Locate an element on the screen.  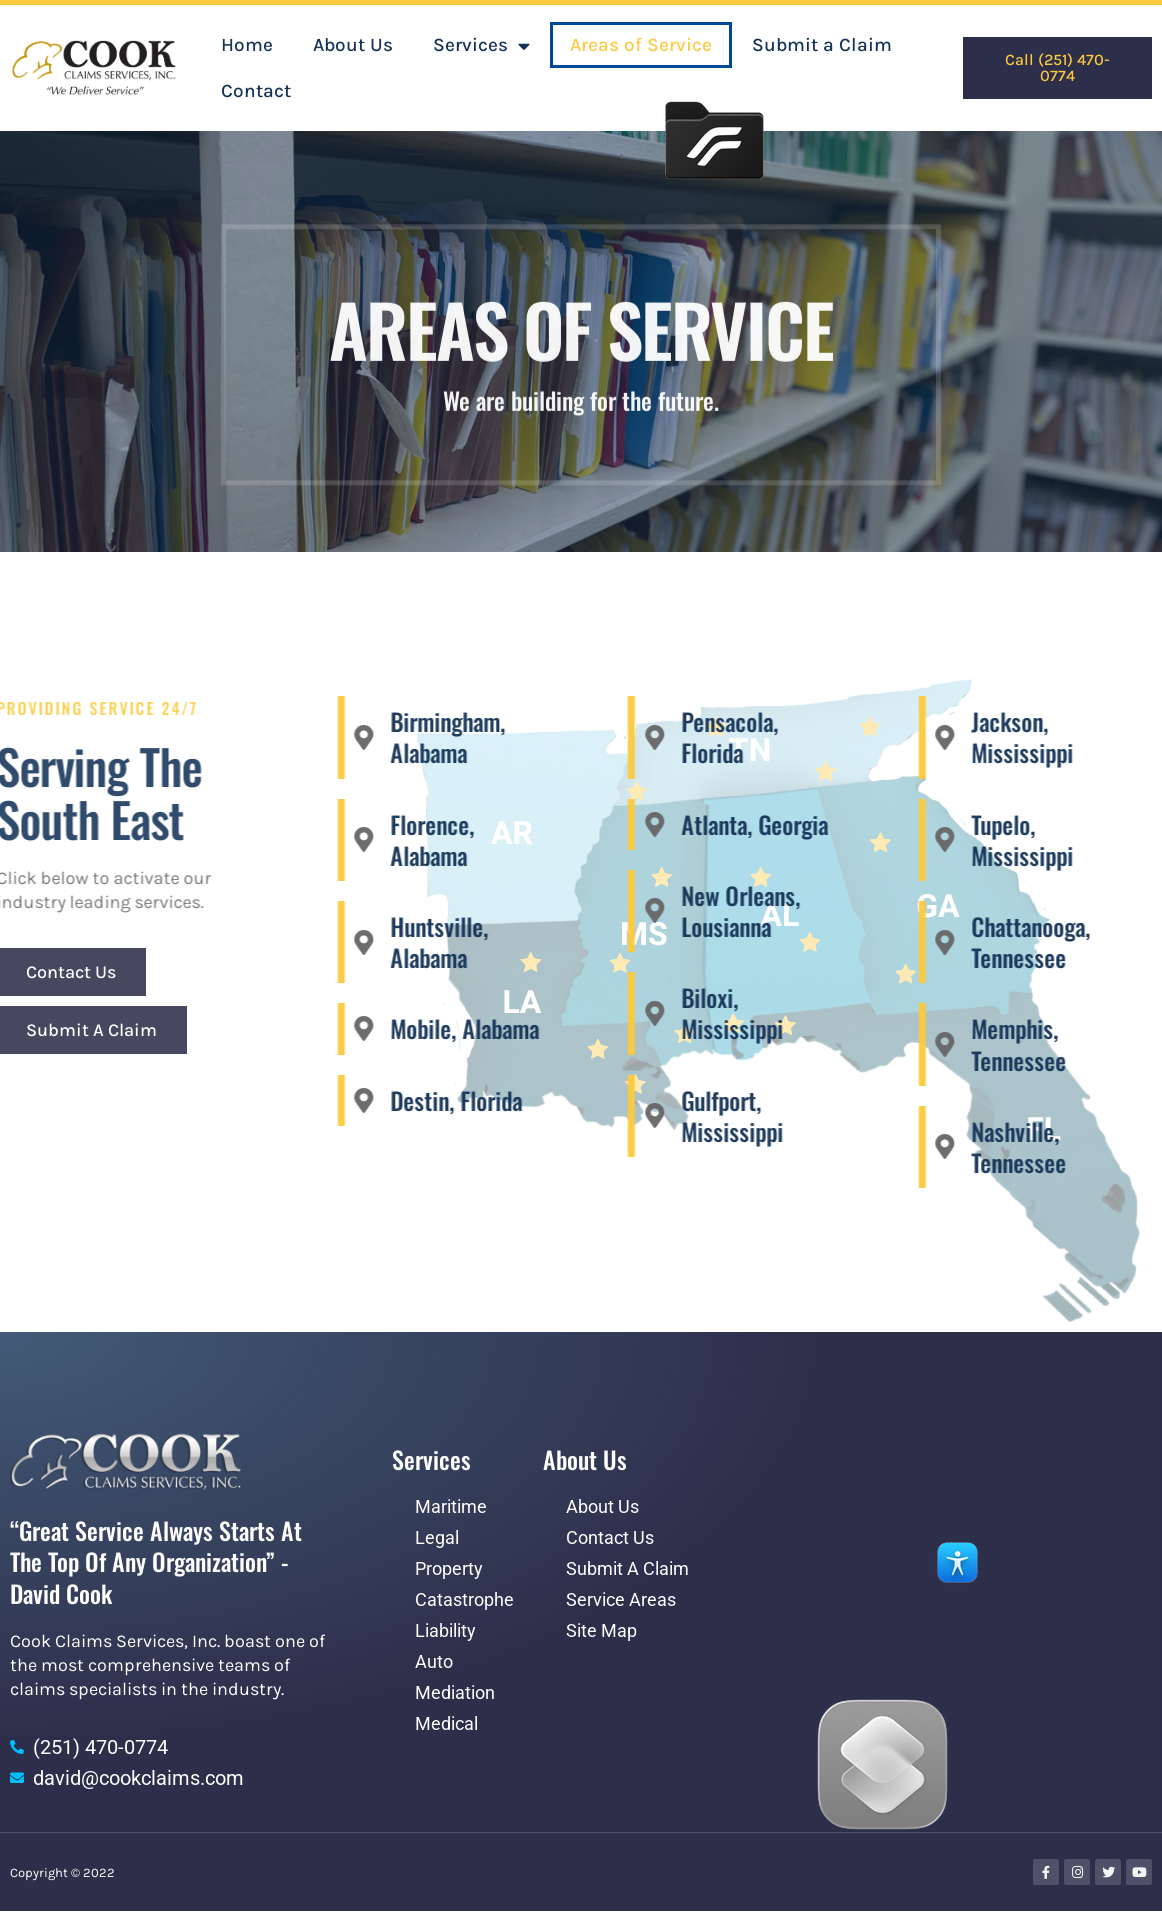
open accessibility settings is located at coordinates (957, 1562).